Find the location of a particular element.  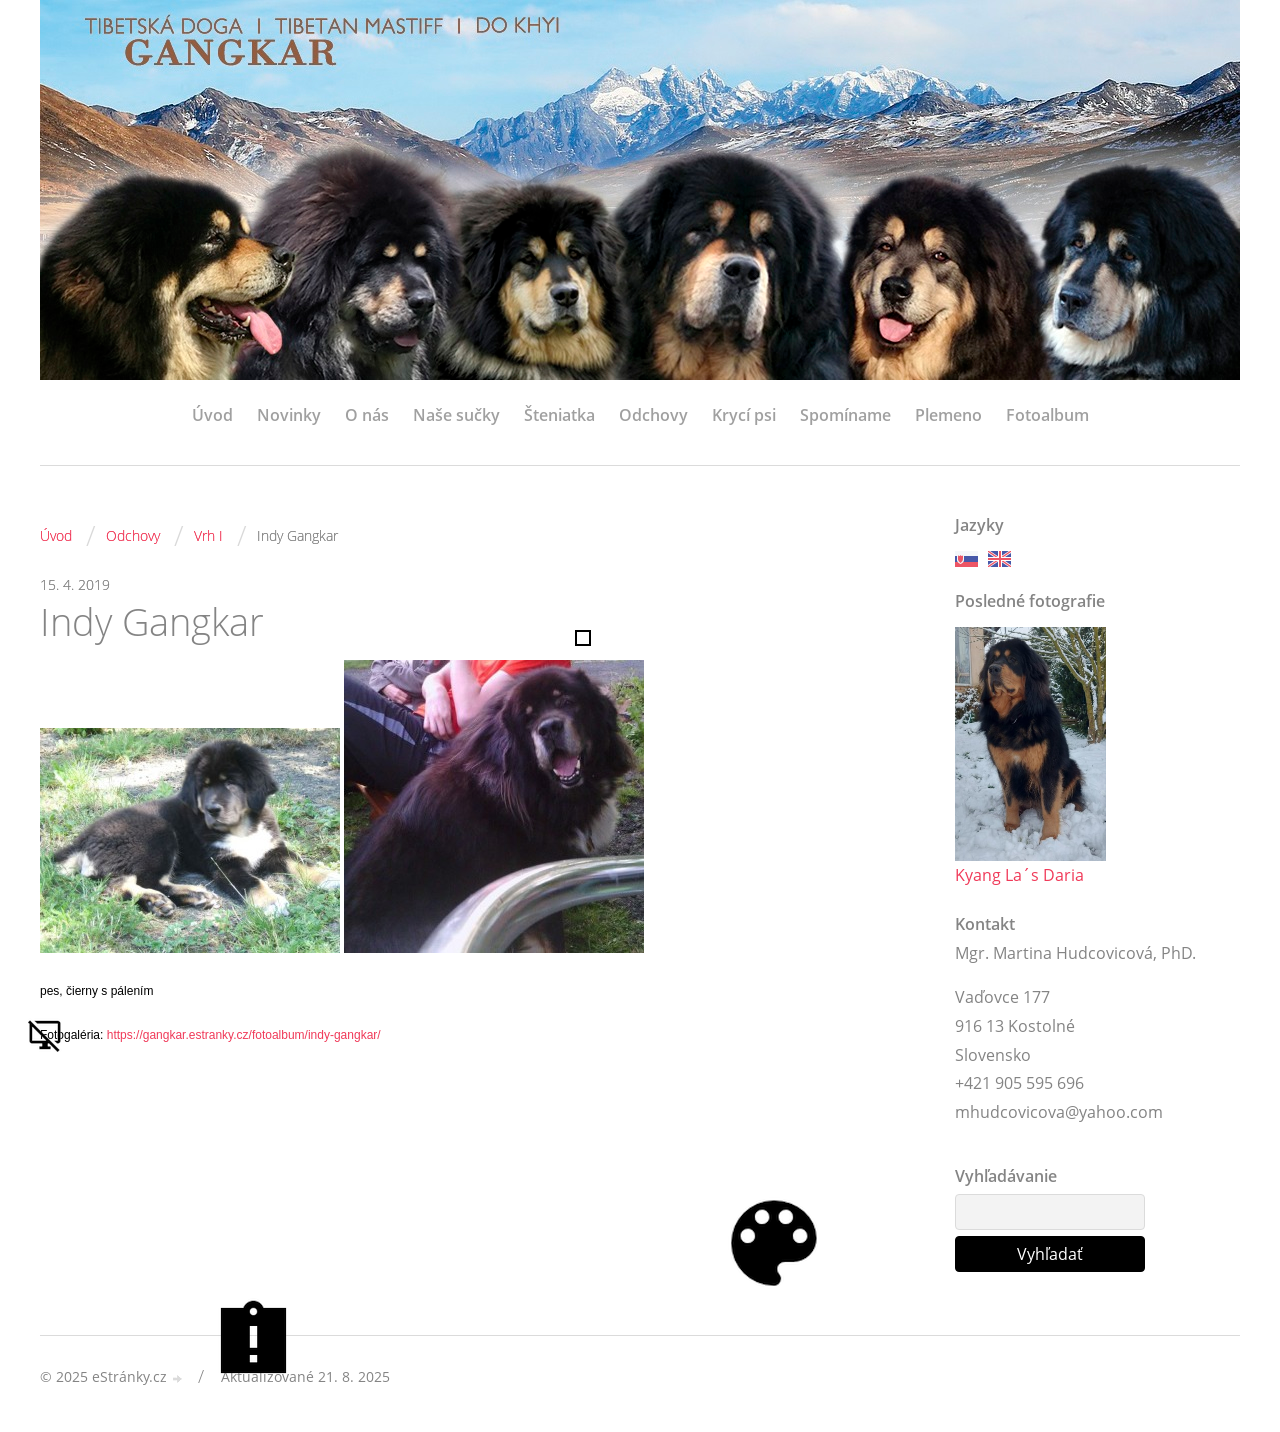

unselected checkbox in a form or list is located at coordinates (583, 638).